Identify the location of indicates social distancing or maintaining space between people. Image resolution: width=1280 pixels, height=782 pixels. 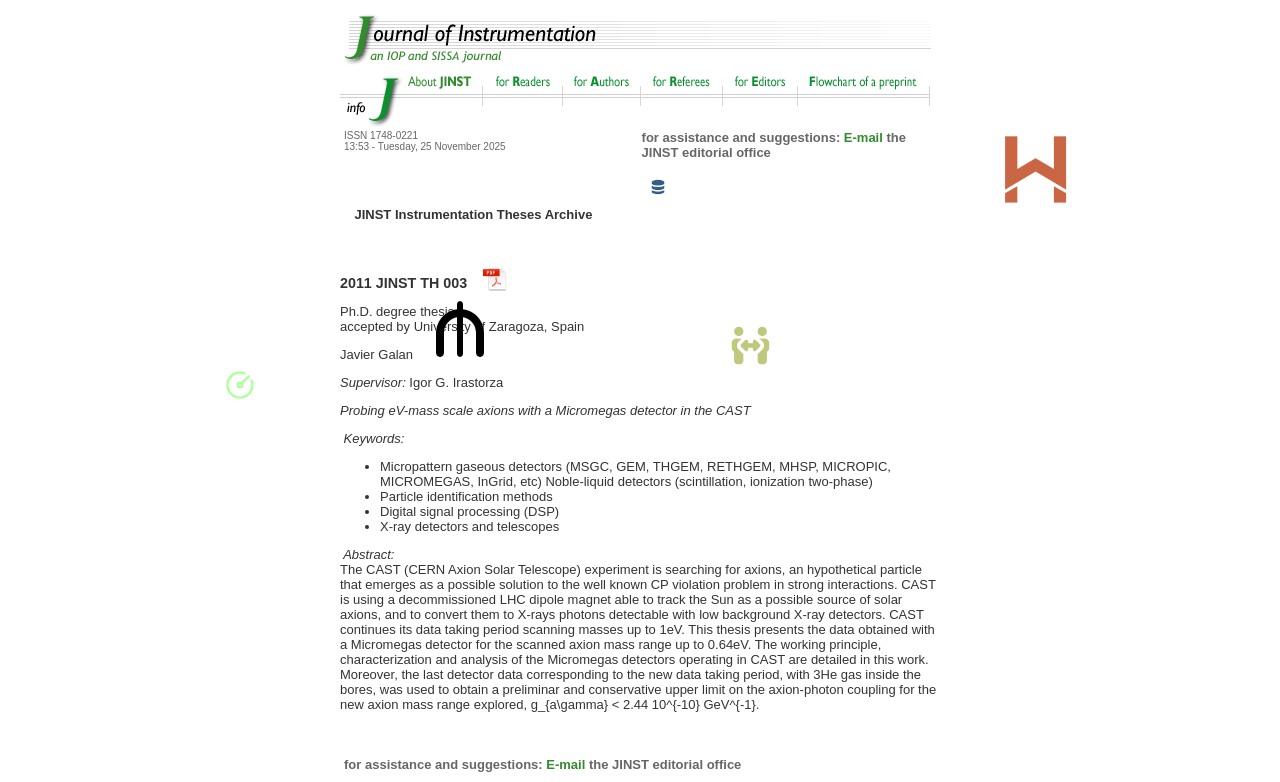
(750, 345).